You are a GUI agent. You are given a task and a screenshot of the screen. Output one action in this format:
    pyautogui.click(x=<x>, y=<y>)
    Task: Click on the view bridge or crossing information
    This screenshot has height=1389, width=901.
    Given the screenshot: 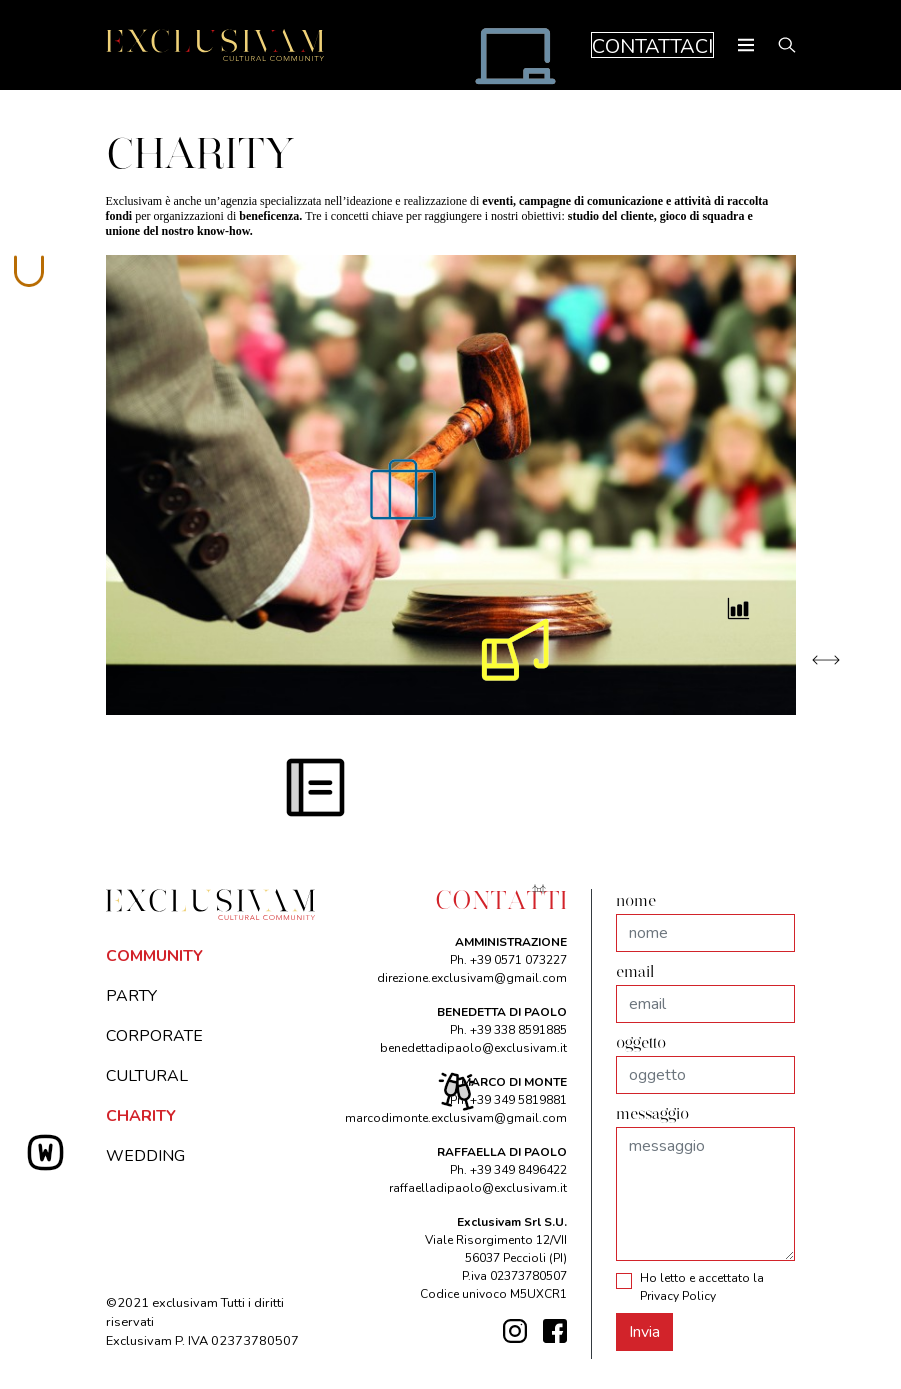 What is the action you would take?
    pyautogui.click(x=539, y=889)
    